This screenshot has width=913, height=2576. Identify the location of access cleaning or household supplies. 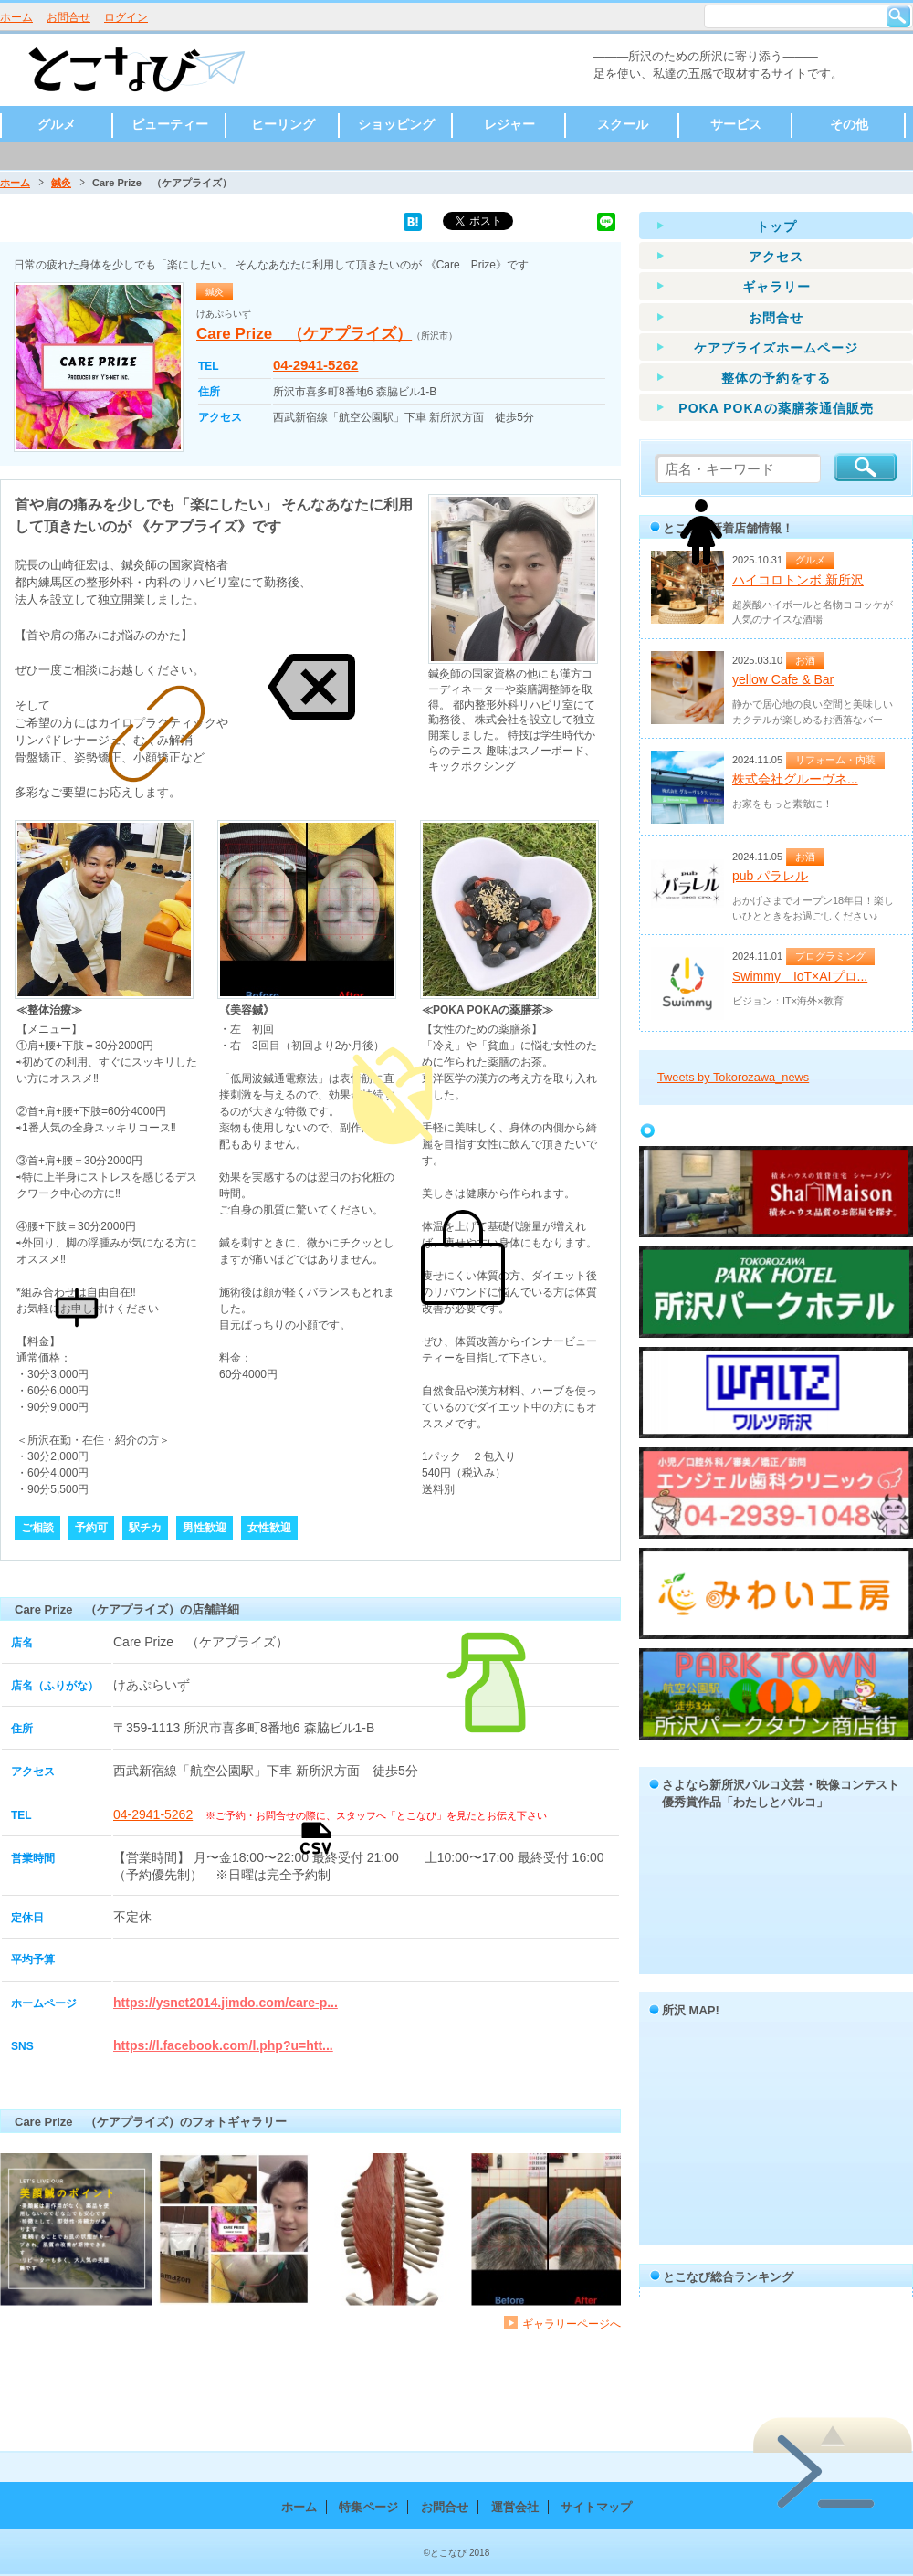
(489, 1682).